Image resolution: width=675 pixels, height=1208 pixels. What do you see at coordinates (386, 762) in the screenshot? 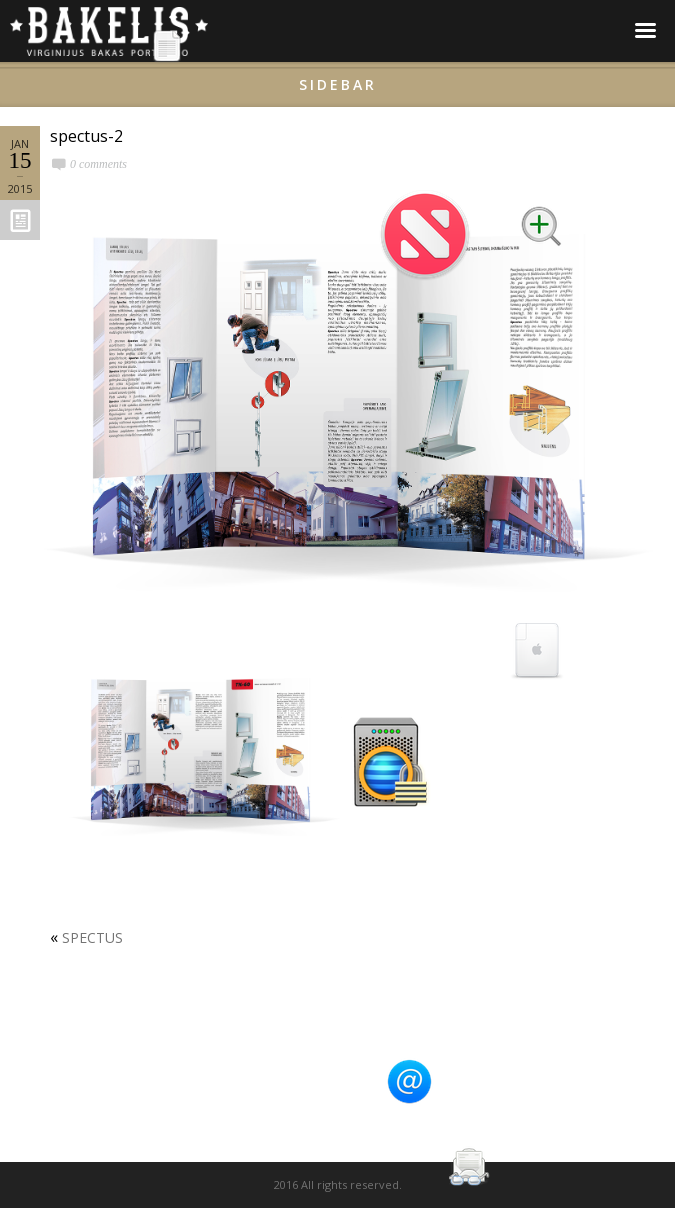
I see `locked RAID 0 storage array` at bounding box center [386, 762].